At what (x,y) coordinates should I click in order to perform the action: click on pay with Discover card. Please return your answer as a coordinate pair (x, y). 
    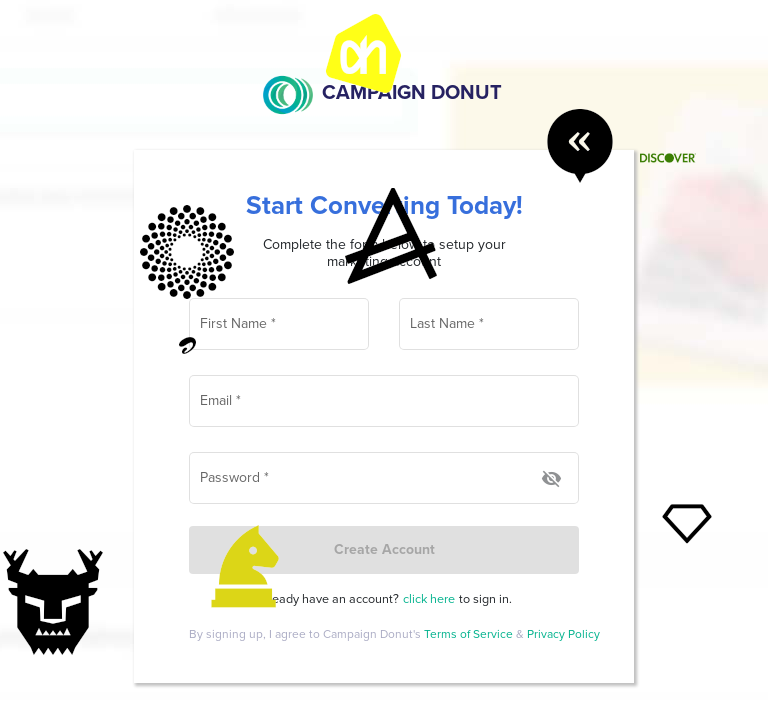
    Looking at the image, I should click on (668, 158).